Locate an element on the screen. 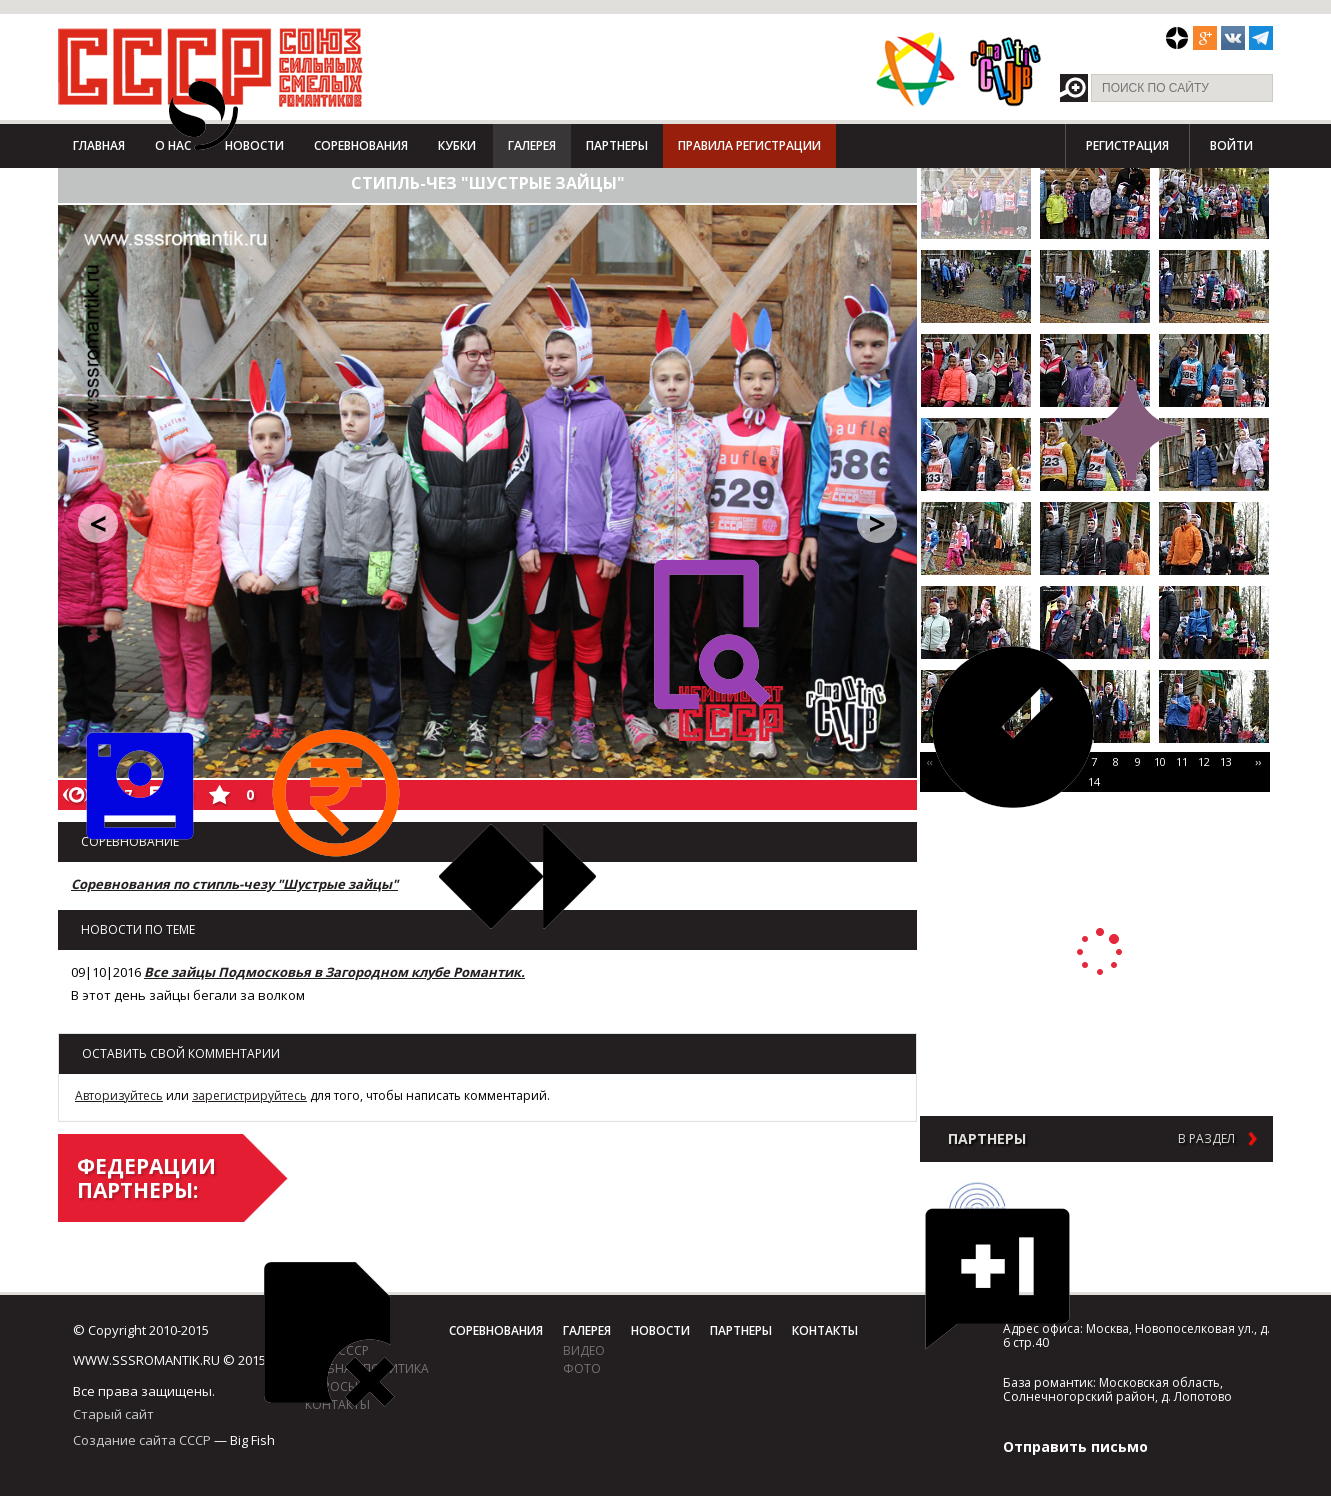 The height and width of the screenshot is (1496, 1331). indicates clear, sunny weather conditions is located at coordinates (1131, 430).